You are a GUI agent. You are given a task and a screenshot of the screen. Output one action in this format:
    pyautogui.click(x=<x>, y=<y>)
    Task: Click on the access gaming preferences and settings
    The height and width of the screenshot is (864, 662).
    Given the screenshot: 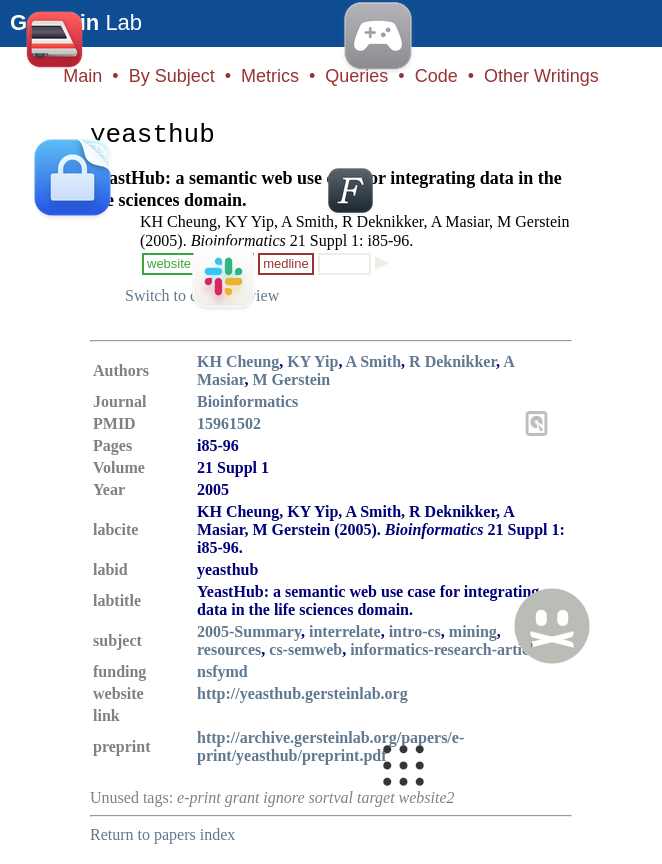 What is the action you would take?
    pyautogui.click(x=378, y=37)
    